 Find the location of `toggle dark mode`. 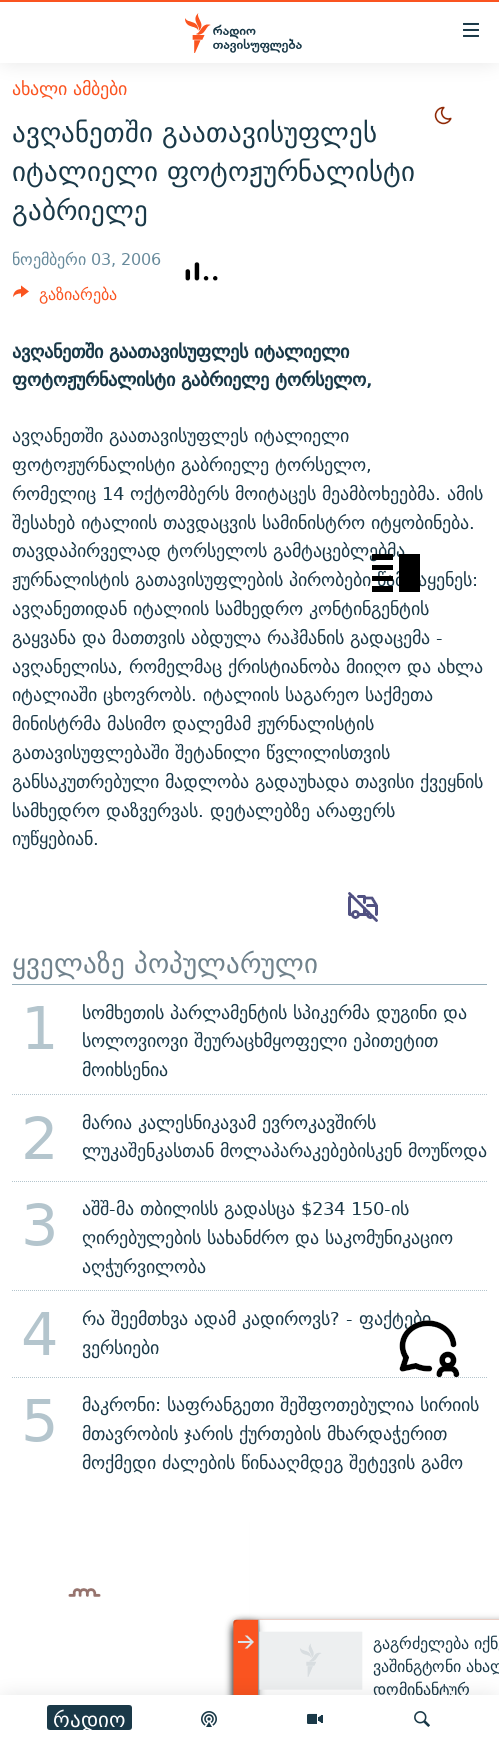

toggle dark mode is located at coordinates (443, 115).